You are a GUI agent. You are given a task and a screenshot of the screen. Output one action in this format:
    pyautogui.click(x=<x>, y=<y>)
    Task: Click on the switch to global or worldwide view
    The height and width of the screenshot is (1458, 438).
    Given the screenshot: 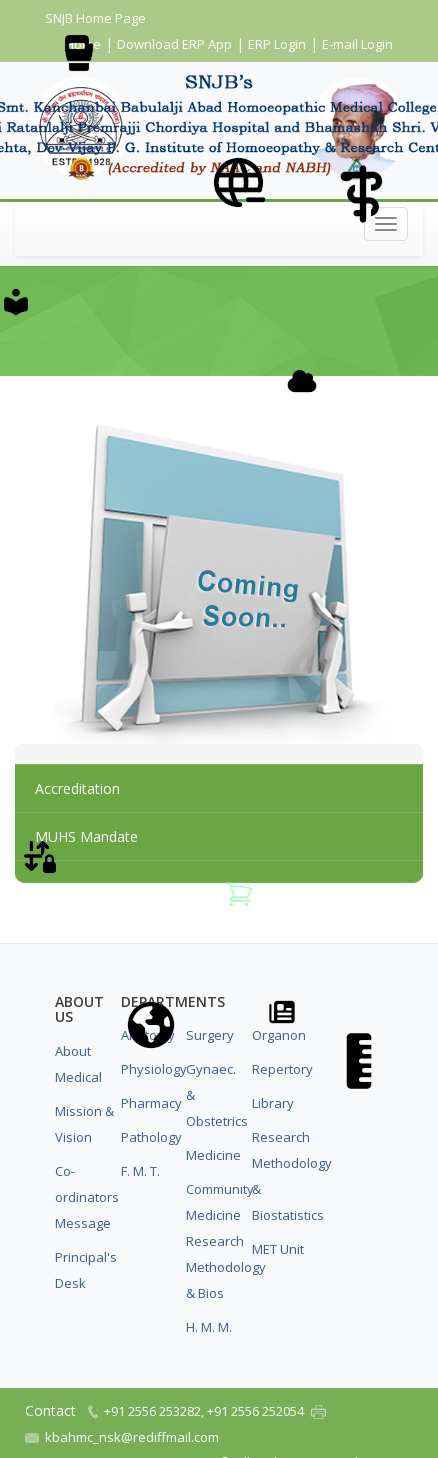 What is the action you would take?
    pyautogui.click(x=151, y=1025)
    